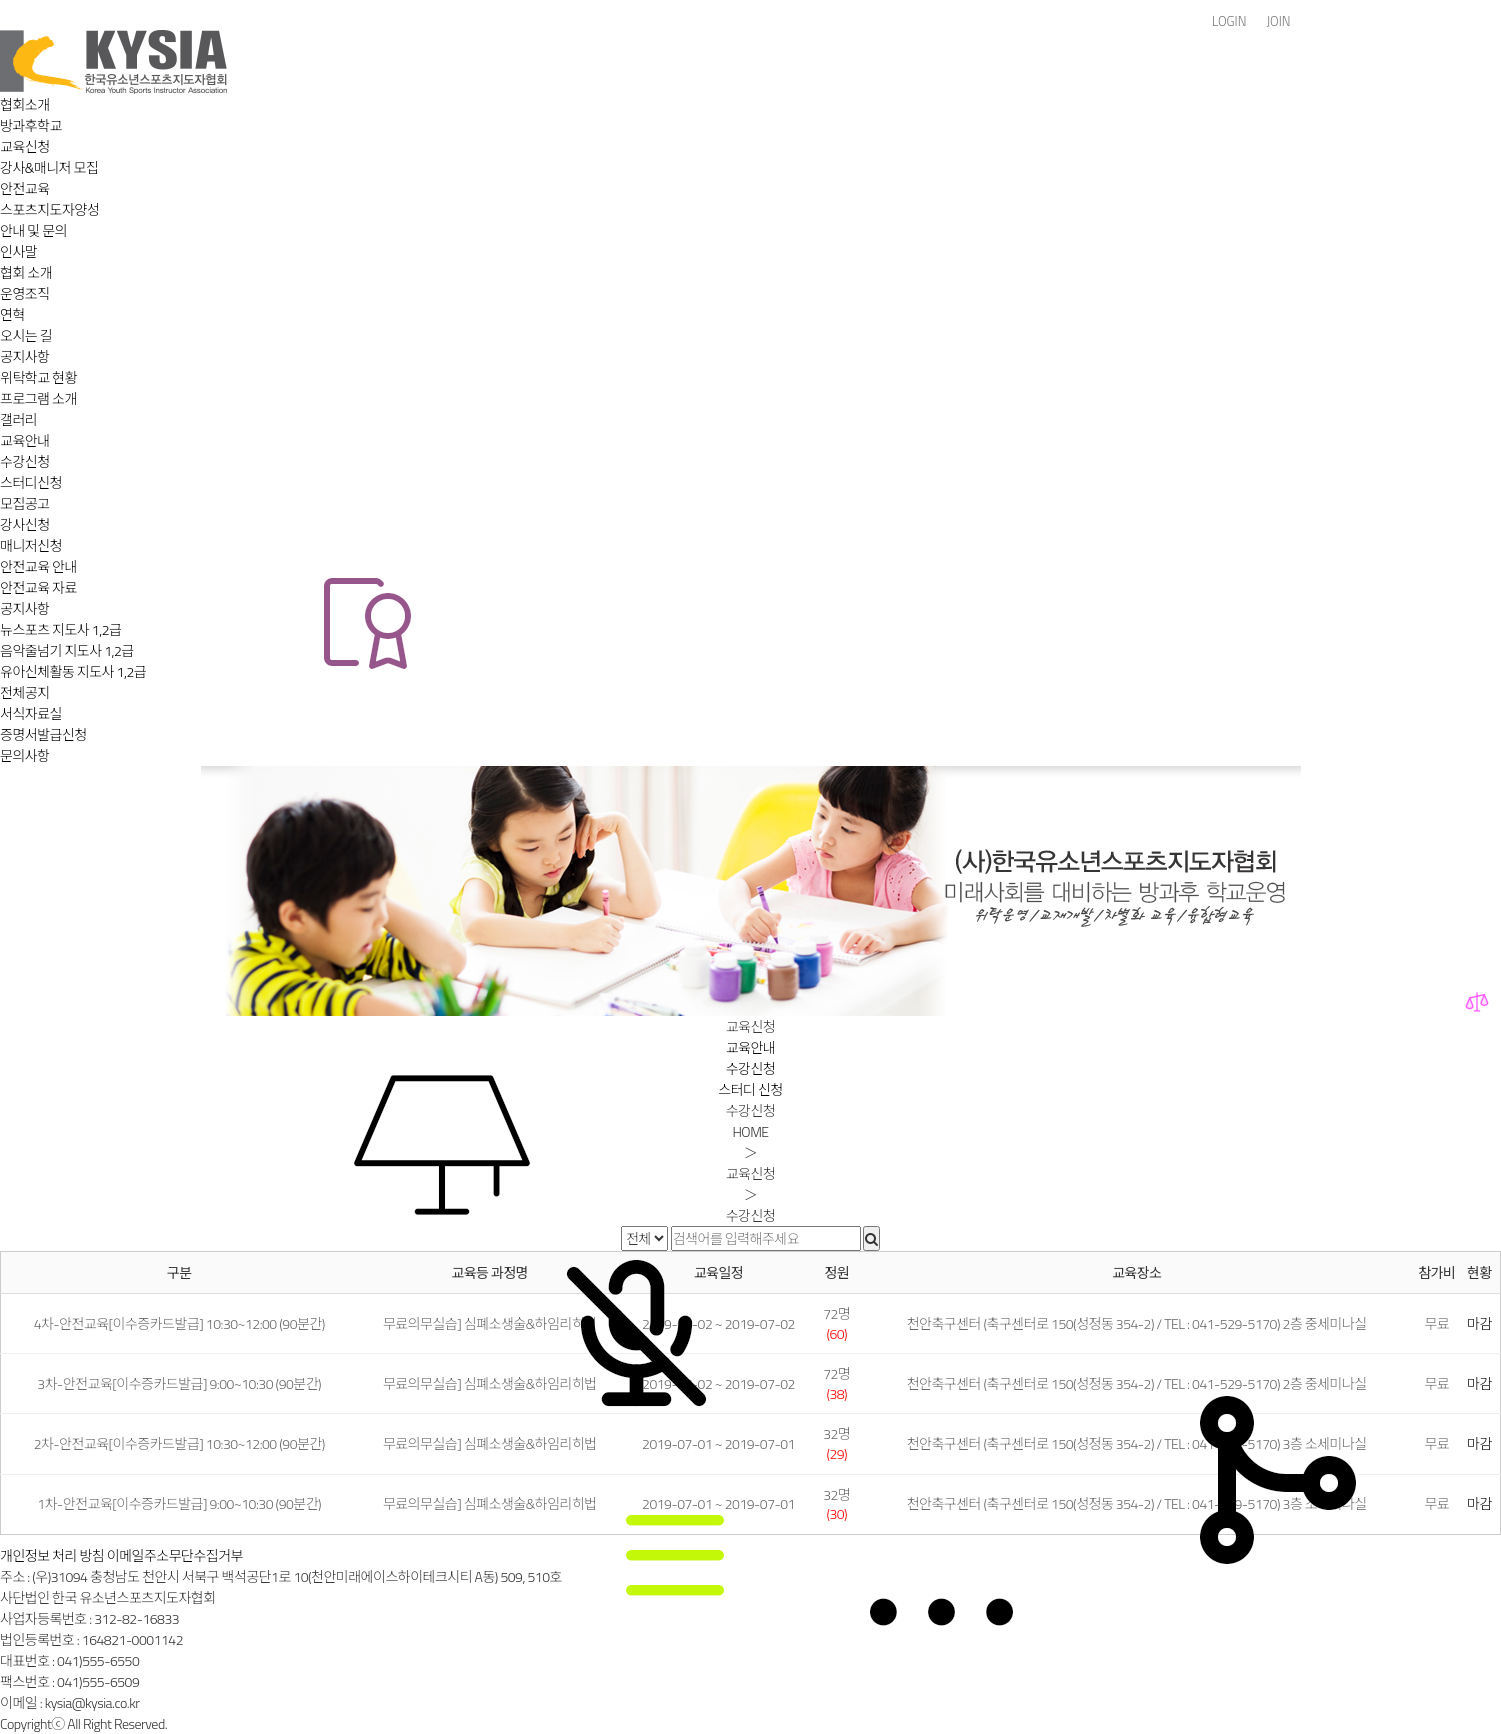 This screenshot has height=1734, width=1501. I want to click on access legal or terms of service information, so click(1477, 1002).